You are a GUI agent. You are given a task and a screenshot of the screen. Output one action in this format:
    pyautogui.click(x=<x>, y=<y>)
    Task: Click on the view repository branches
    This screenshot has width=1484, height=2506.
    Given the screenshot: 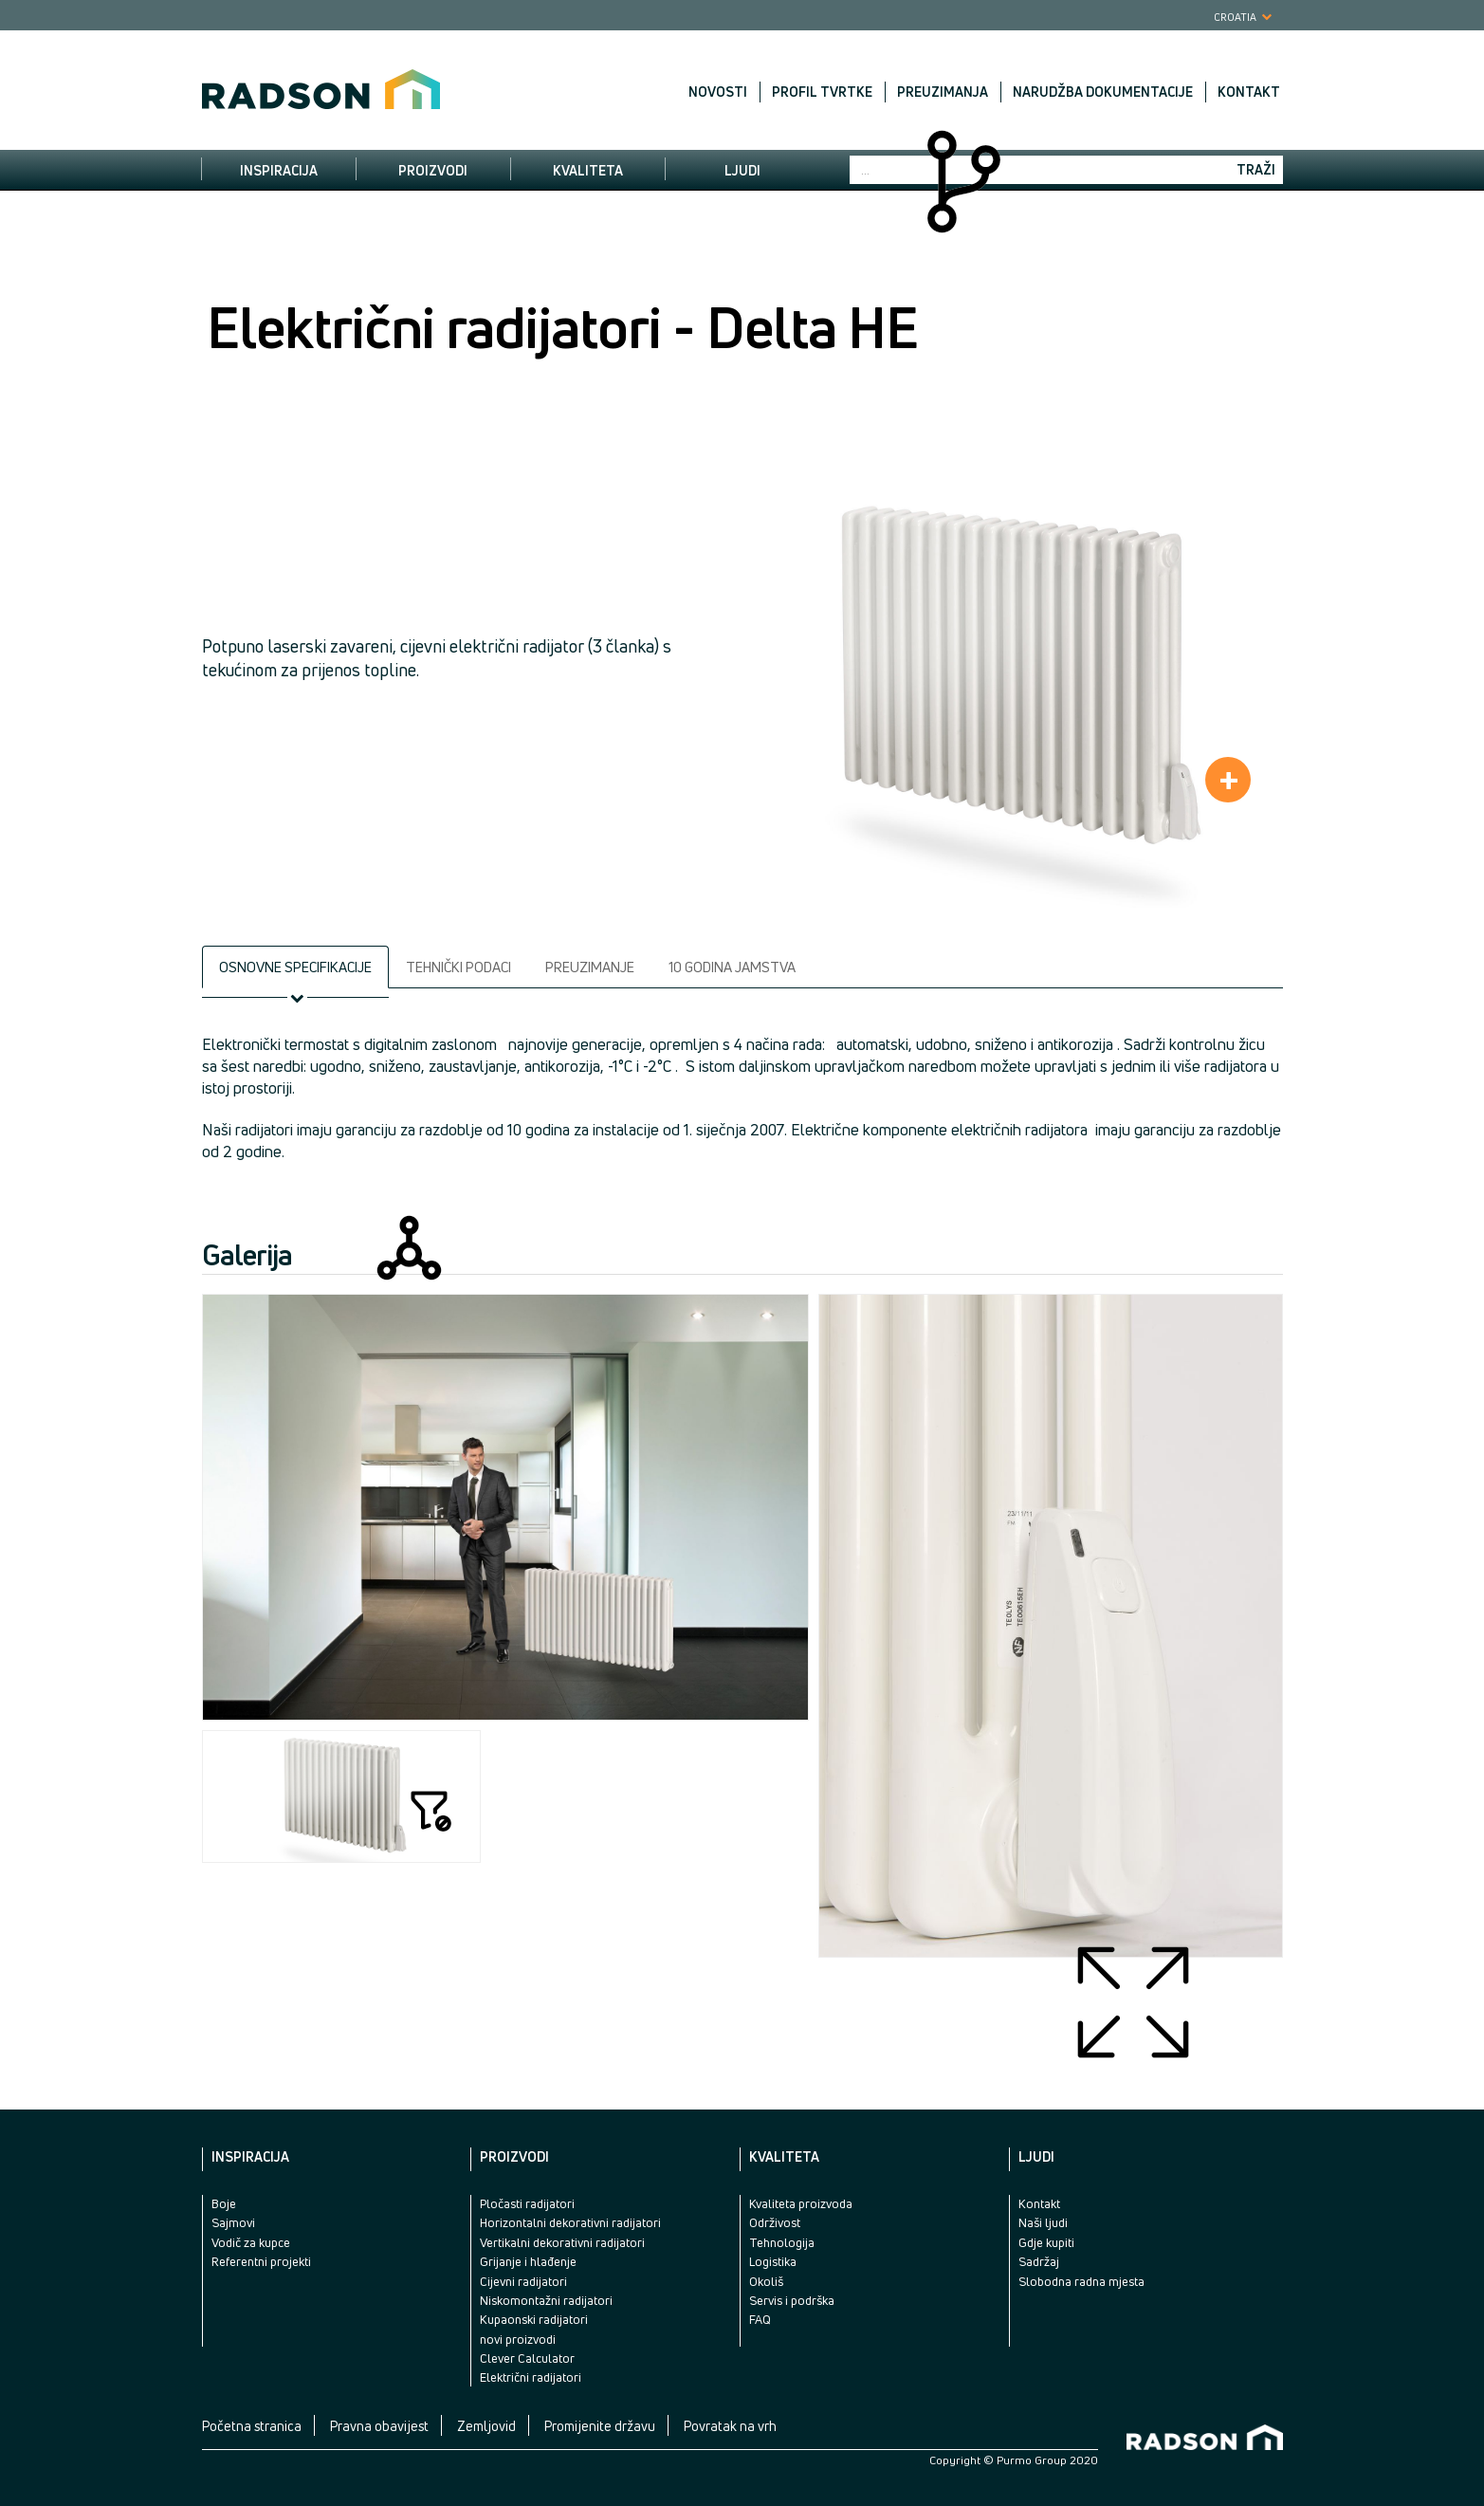 What is the action you would take?
    pyautogui.click(x=963, y=181)
    